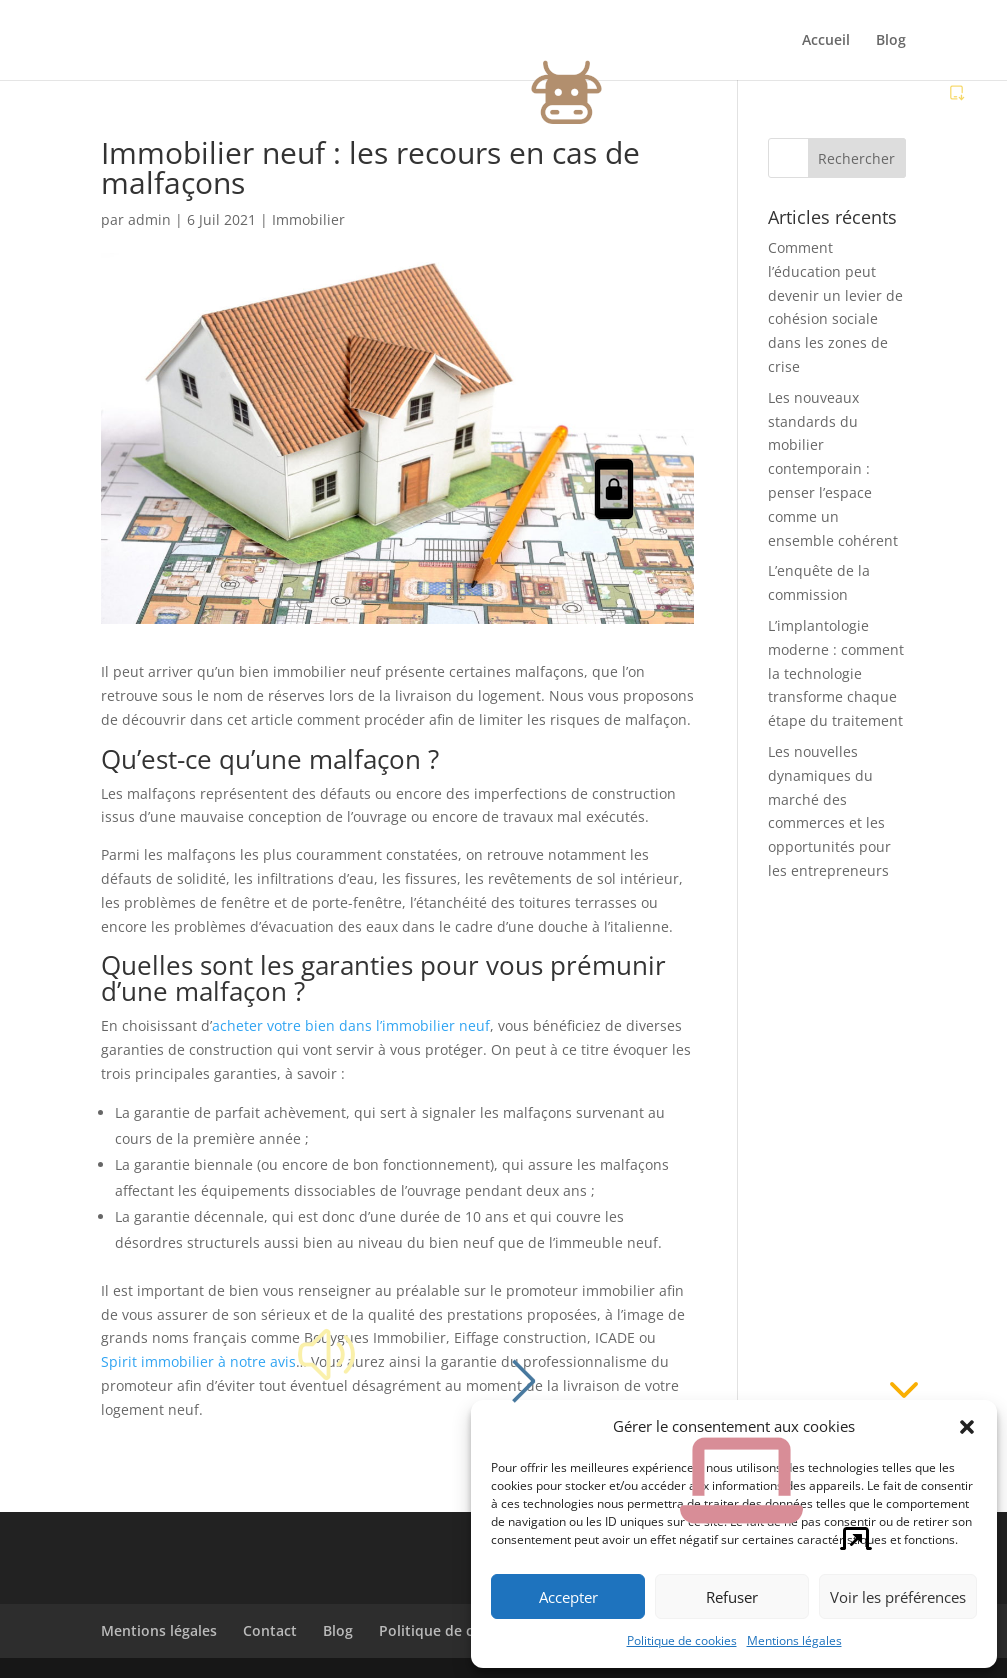 The width and height of the screenshot is (1007, 1678). I want to click on open link in a new tab or window, so click(856, 1538).